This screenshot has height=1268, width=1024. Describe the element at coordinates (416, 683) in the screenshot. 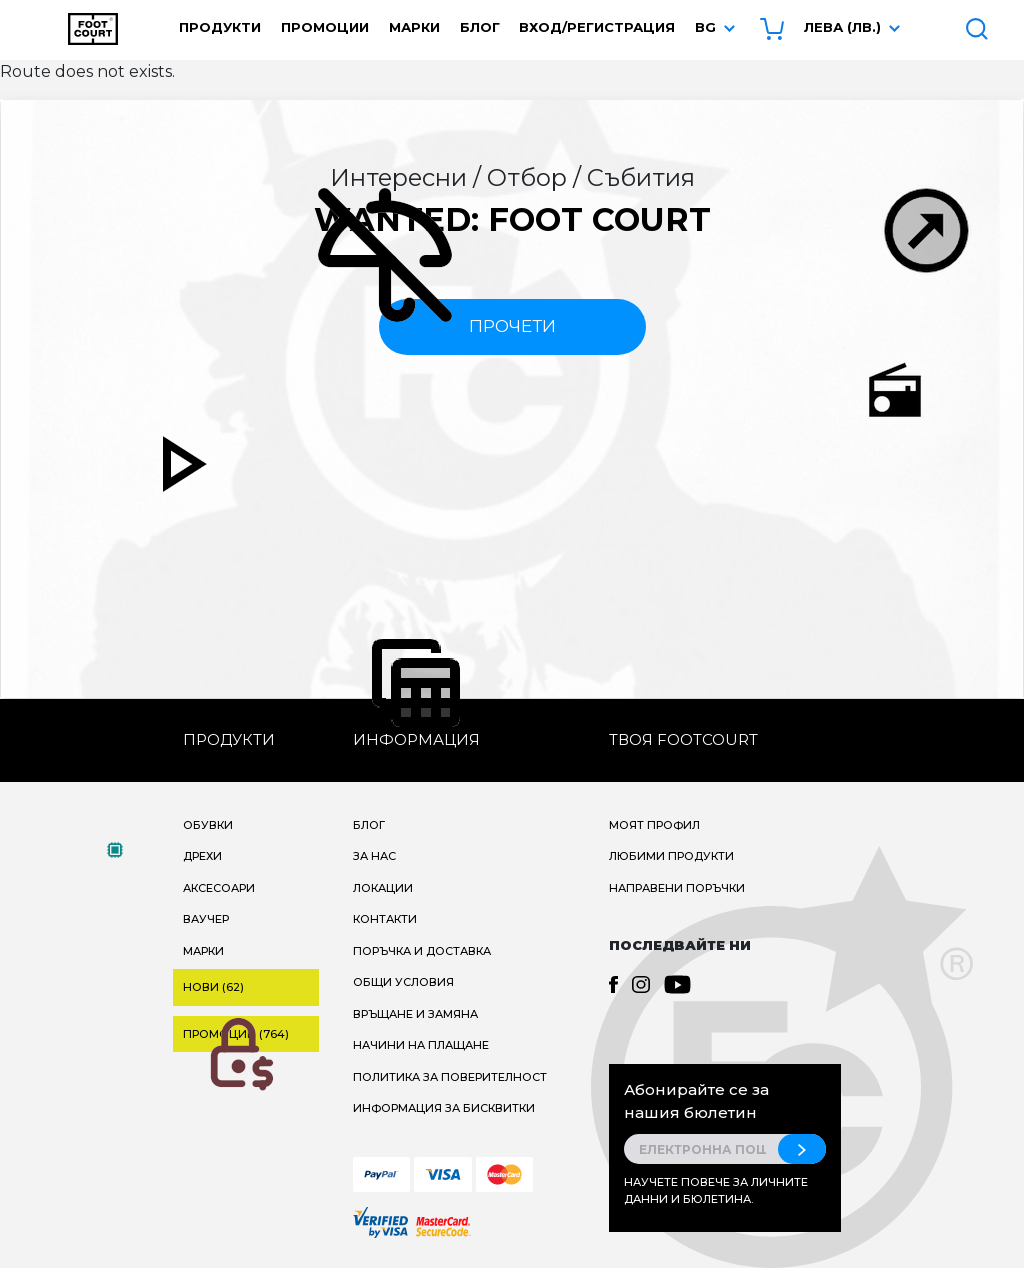

I see `switch to table view` at that location.